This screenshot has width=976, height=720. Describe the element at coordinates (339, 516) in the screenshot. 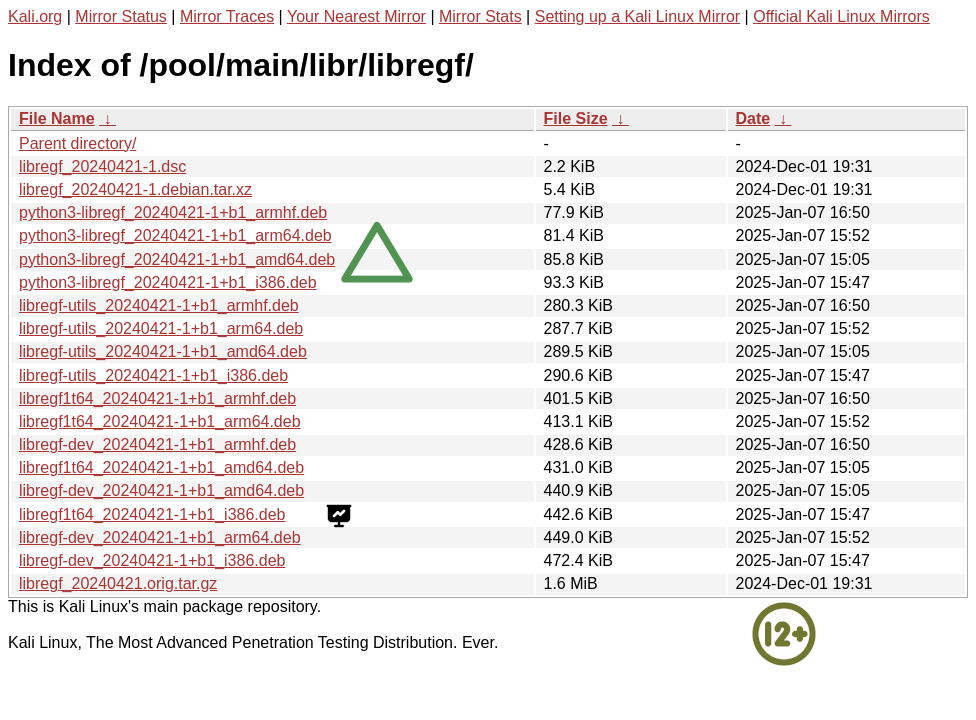

I see `start a presentation or slideshow` at that location.